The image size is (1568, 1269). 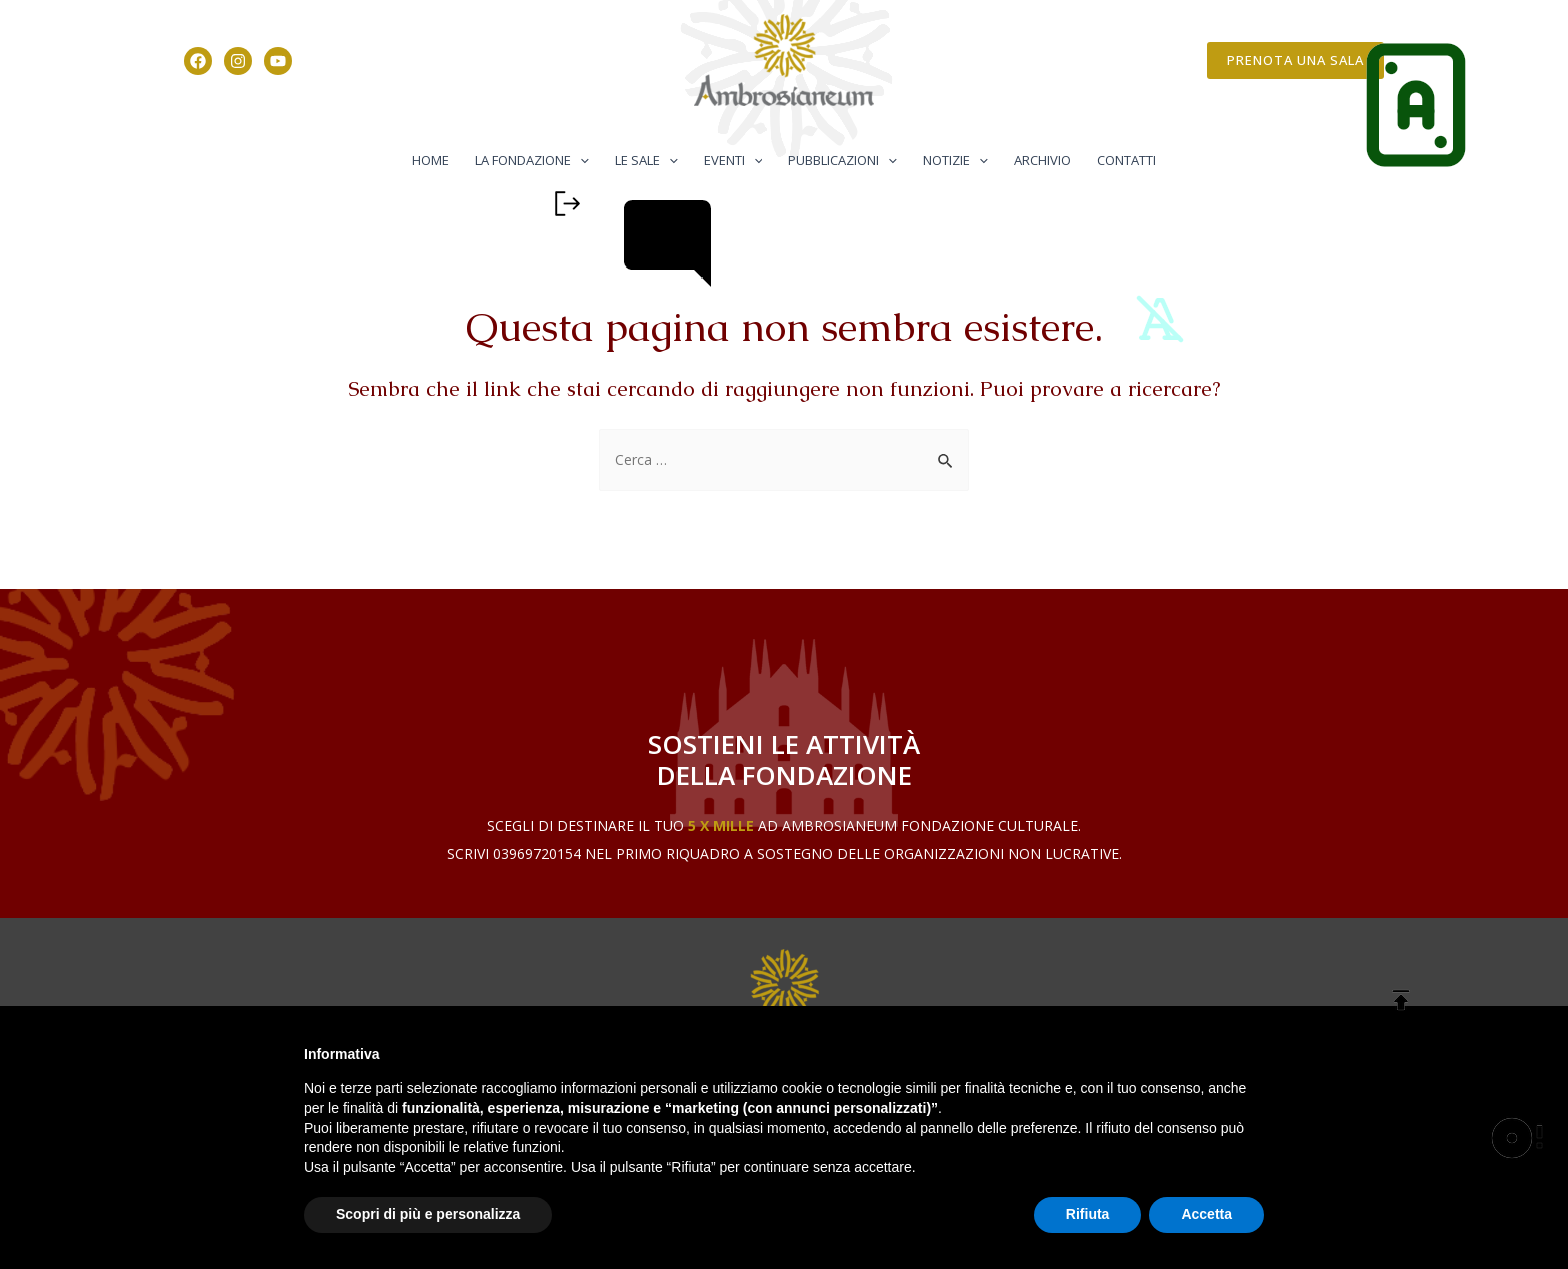 What do you see at coordinates (566, 203) in the screenshot?
I see `sign out of your account` at bounding box center [566, 203].